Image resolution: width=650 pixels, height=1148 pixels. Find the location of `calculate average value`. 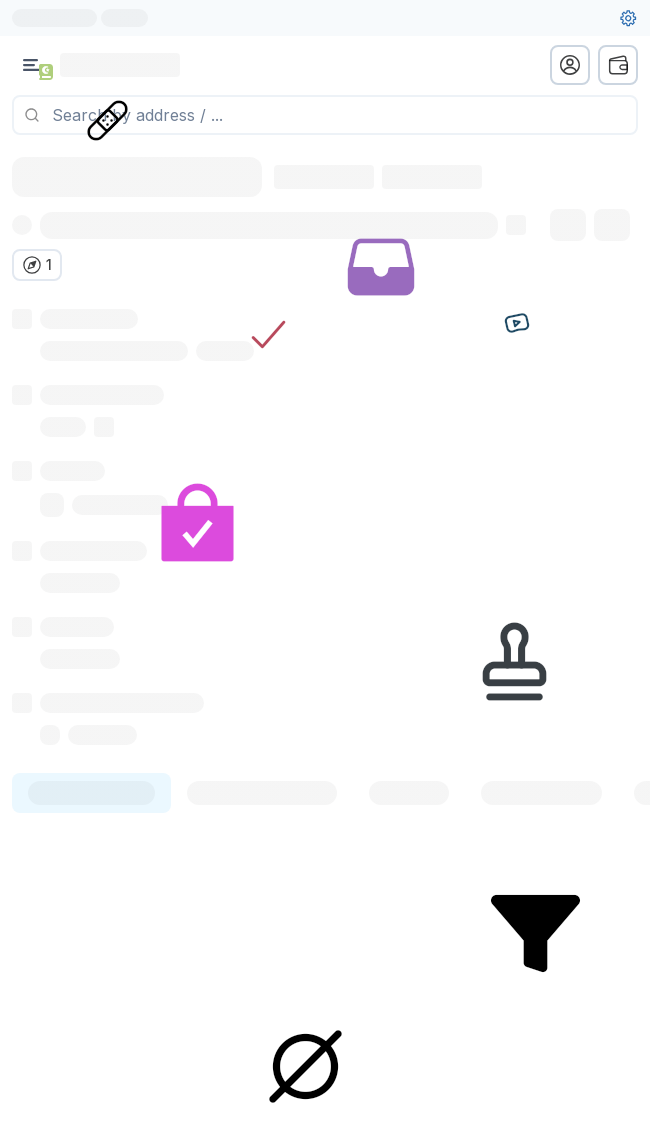

calculate average value is located at coordinates (305, 1066).